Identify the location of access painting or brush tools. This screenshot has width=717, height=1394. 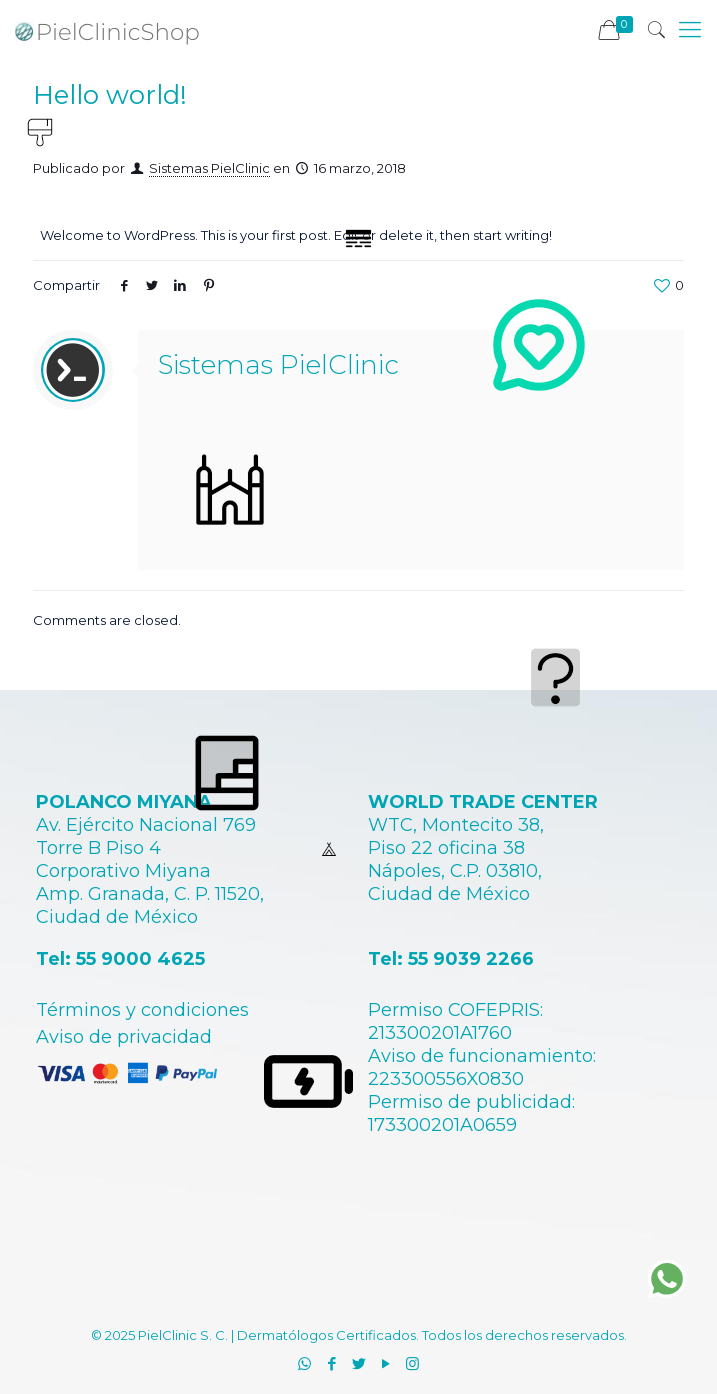
(40, 132).